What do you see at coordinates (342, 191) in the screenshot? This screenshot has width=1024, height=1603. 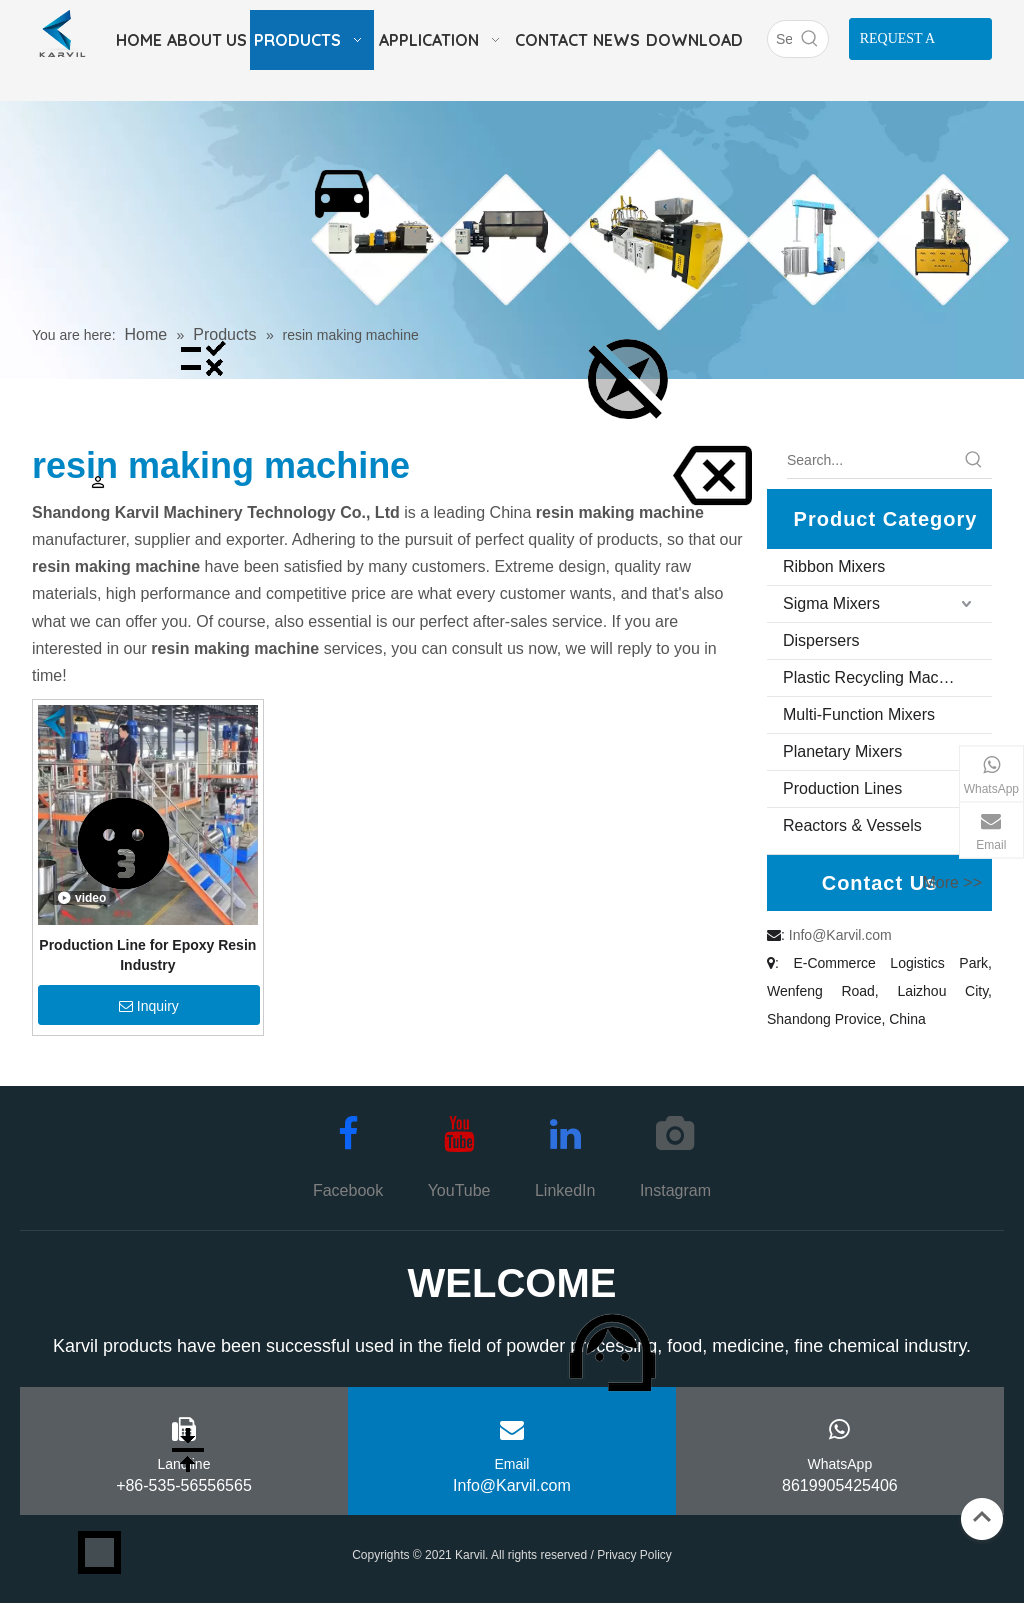 I see `get driving directions` at bounding box center [342, 191].